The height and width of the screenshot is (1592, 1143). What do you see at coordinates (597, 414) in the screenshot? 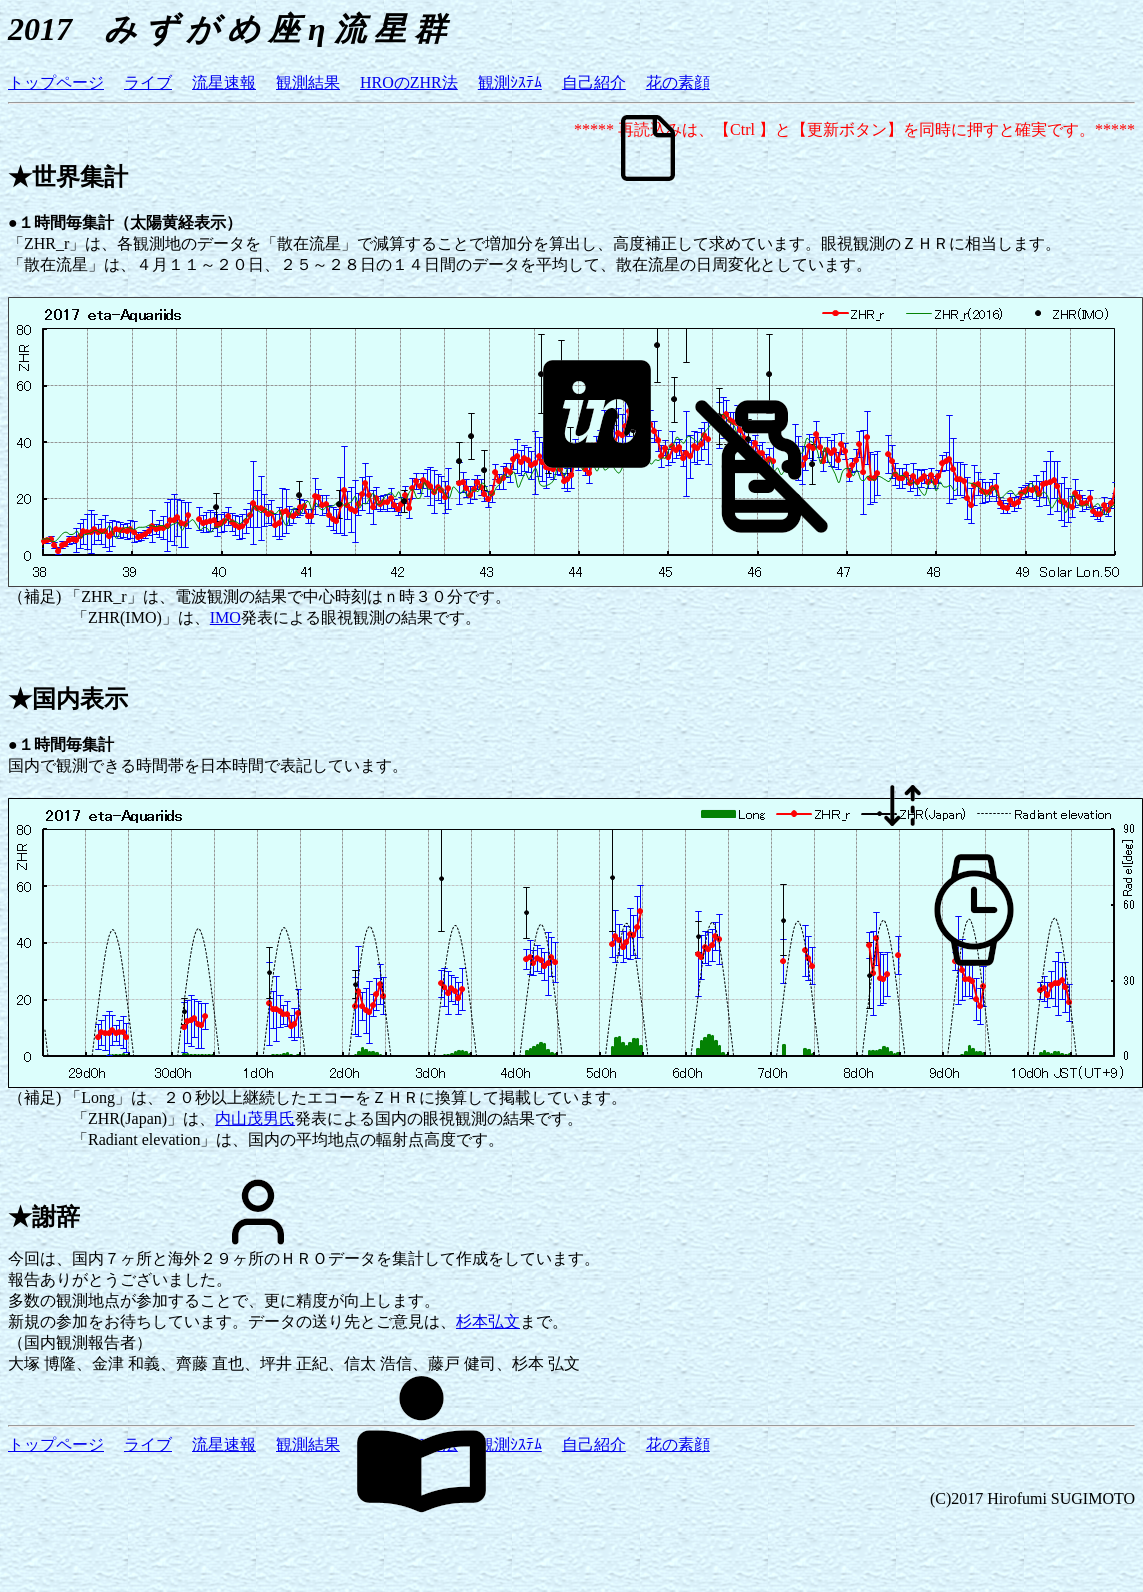
I see `open InVision app` at bounding box center [597, 414].